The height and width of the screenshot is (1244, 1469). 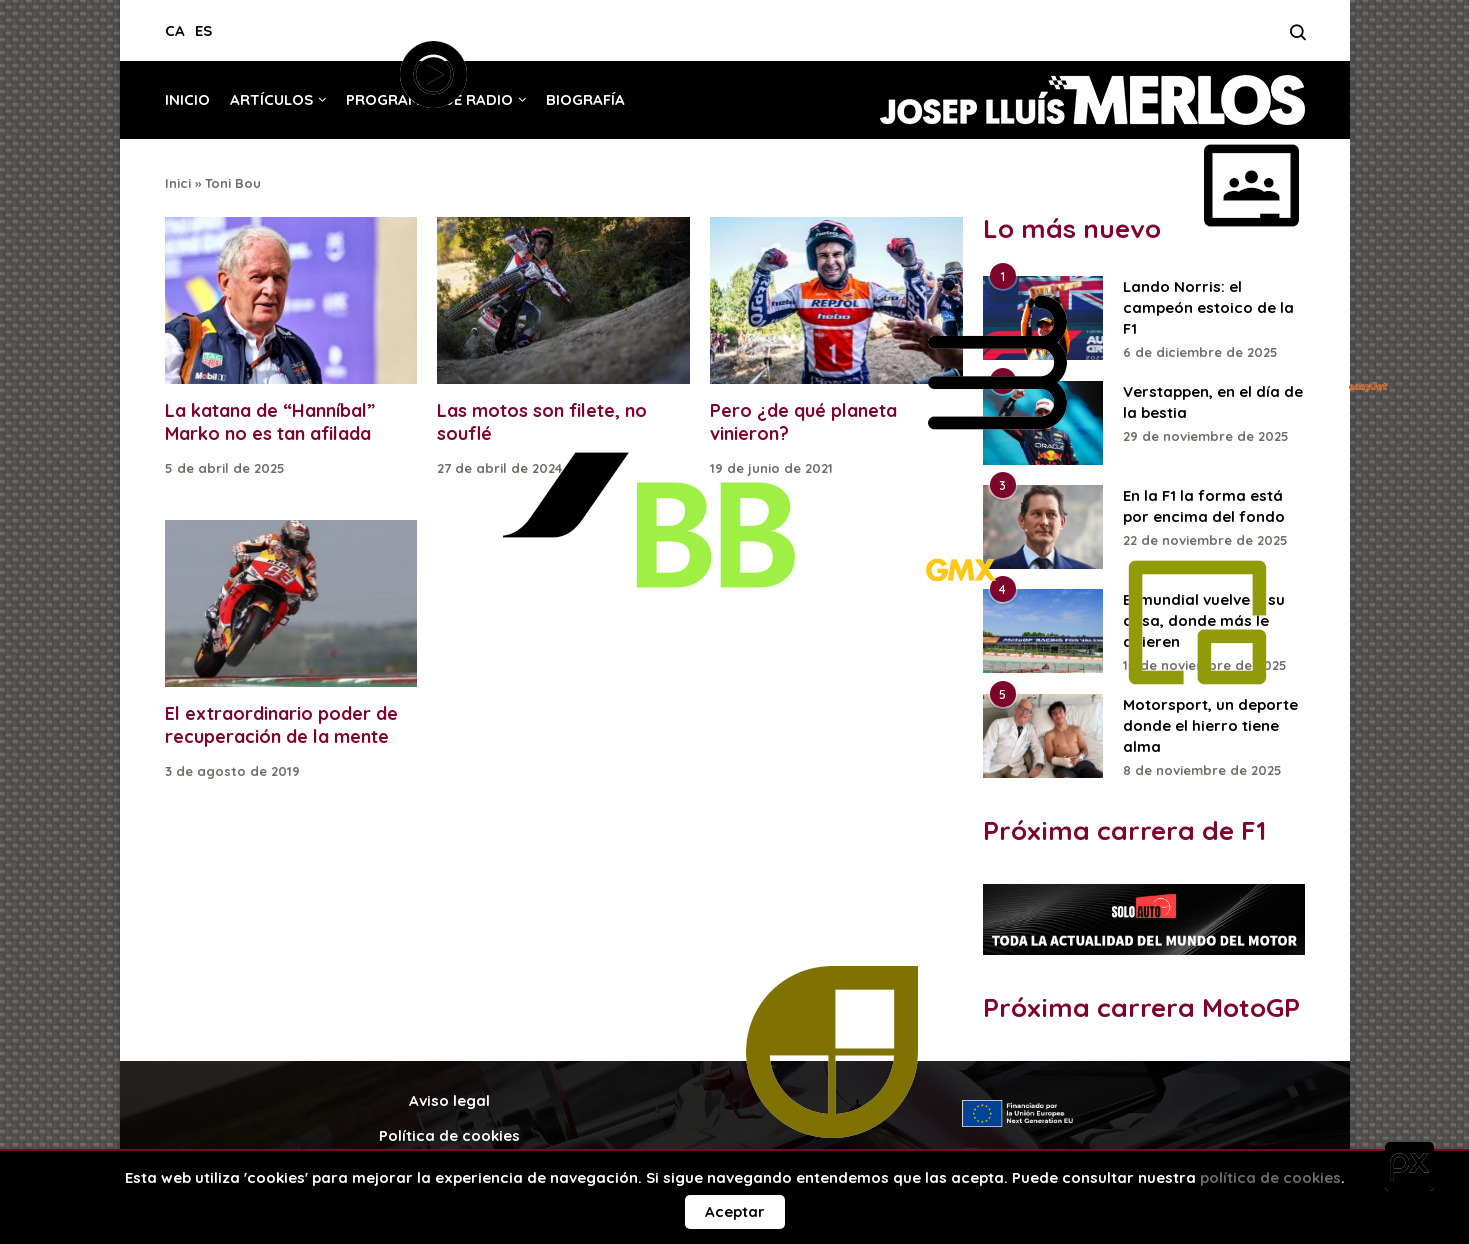 What do you see at coordinates (1251, 185) in the screenshot?
I see `open Google Classroom app` at bounding box center [1251, 185].